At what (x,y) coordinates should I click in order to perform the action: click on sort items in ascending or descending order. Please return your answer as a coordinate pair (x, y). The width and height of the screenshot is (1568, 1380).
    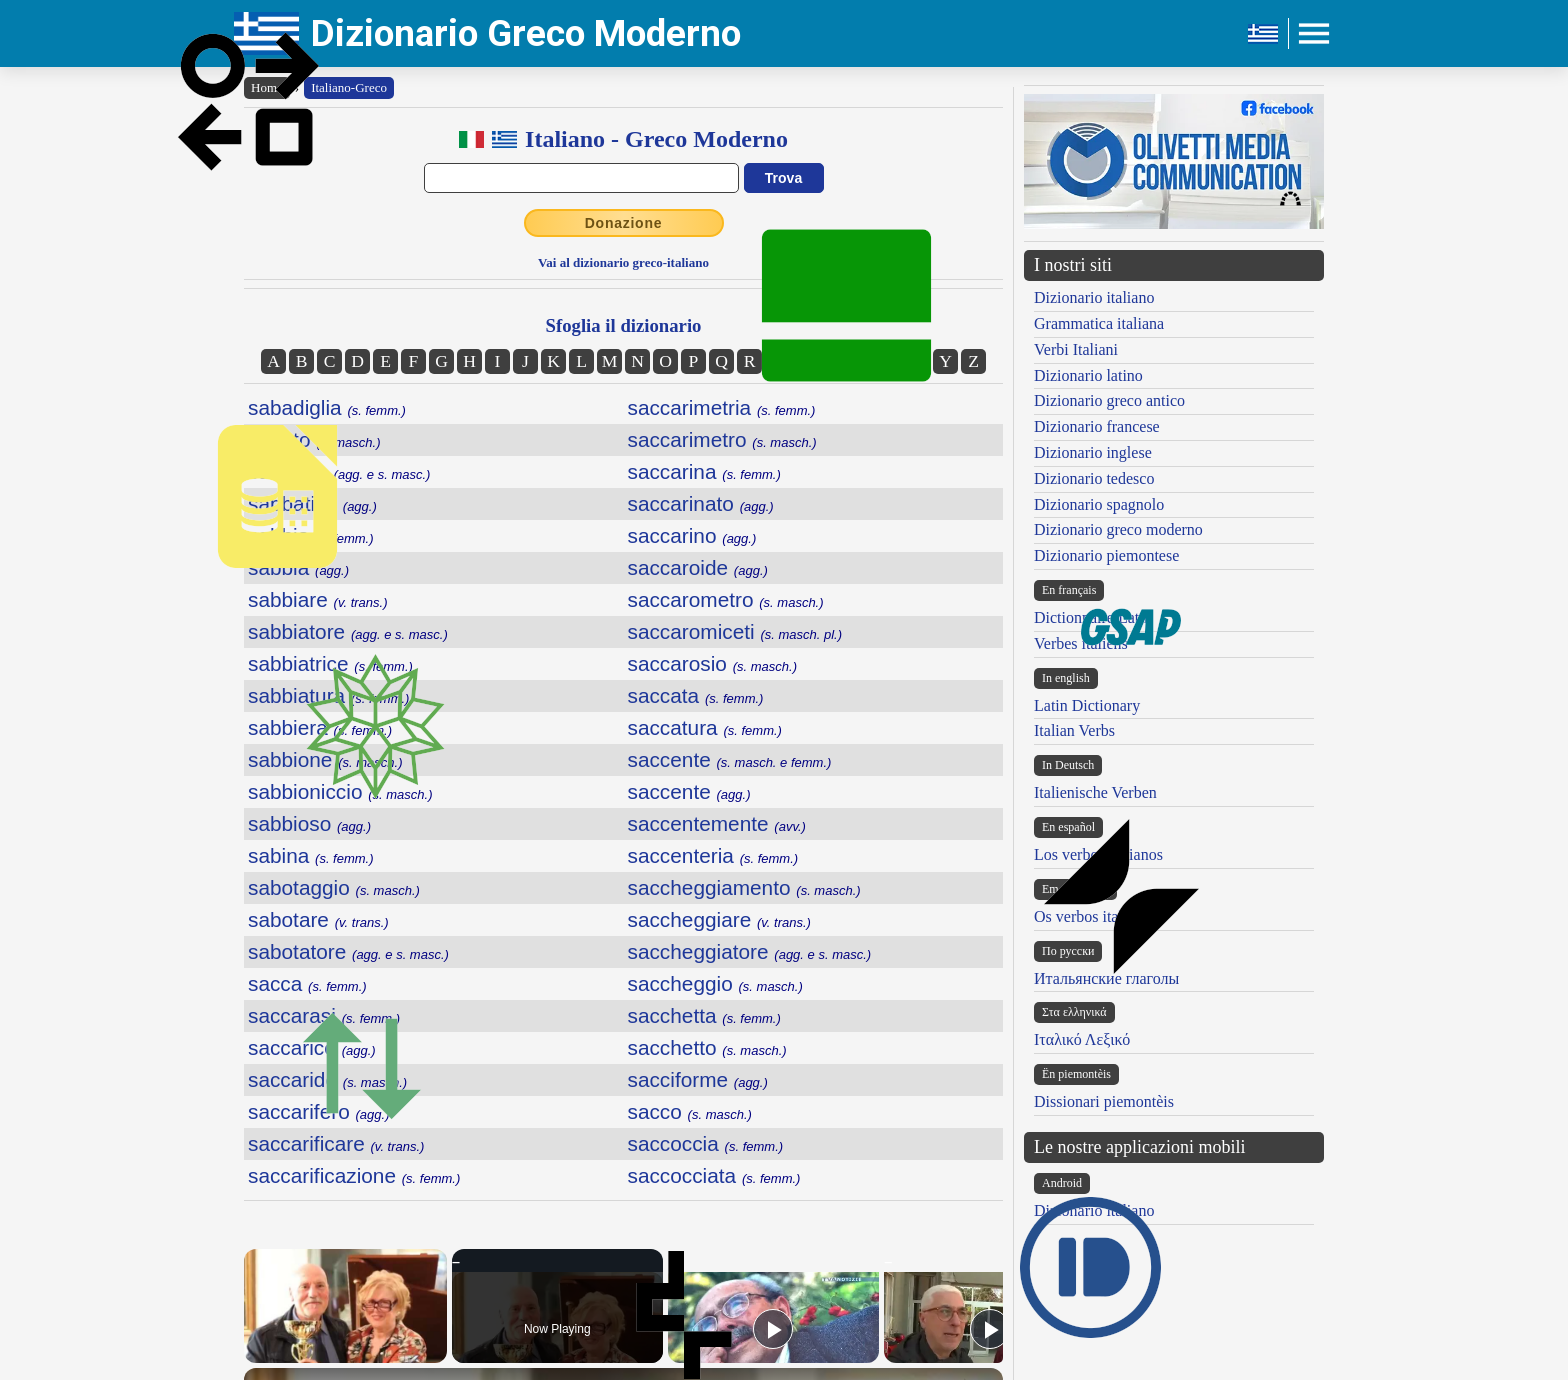
    Looking at the image, I should click on (362, 1066).